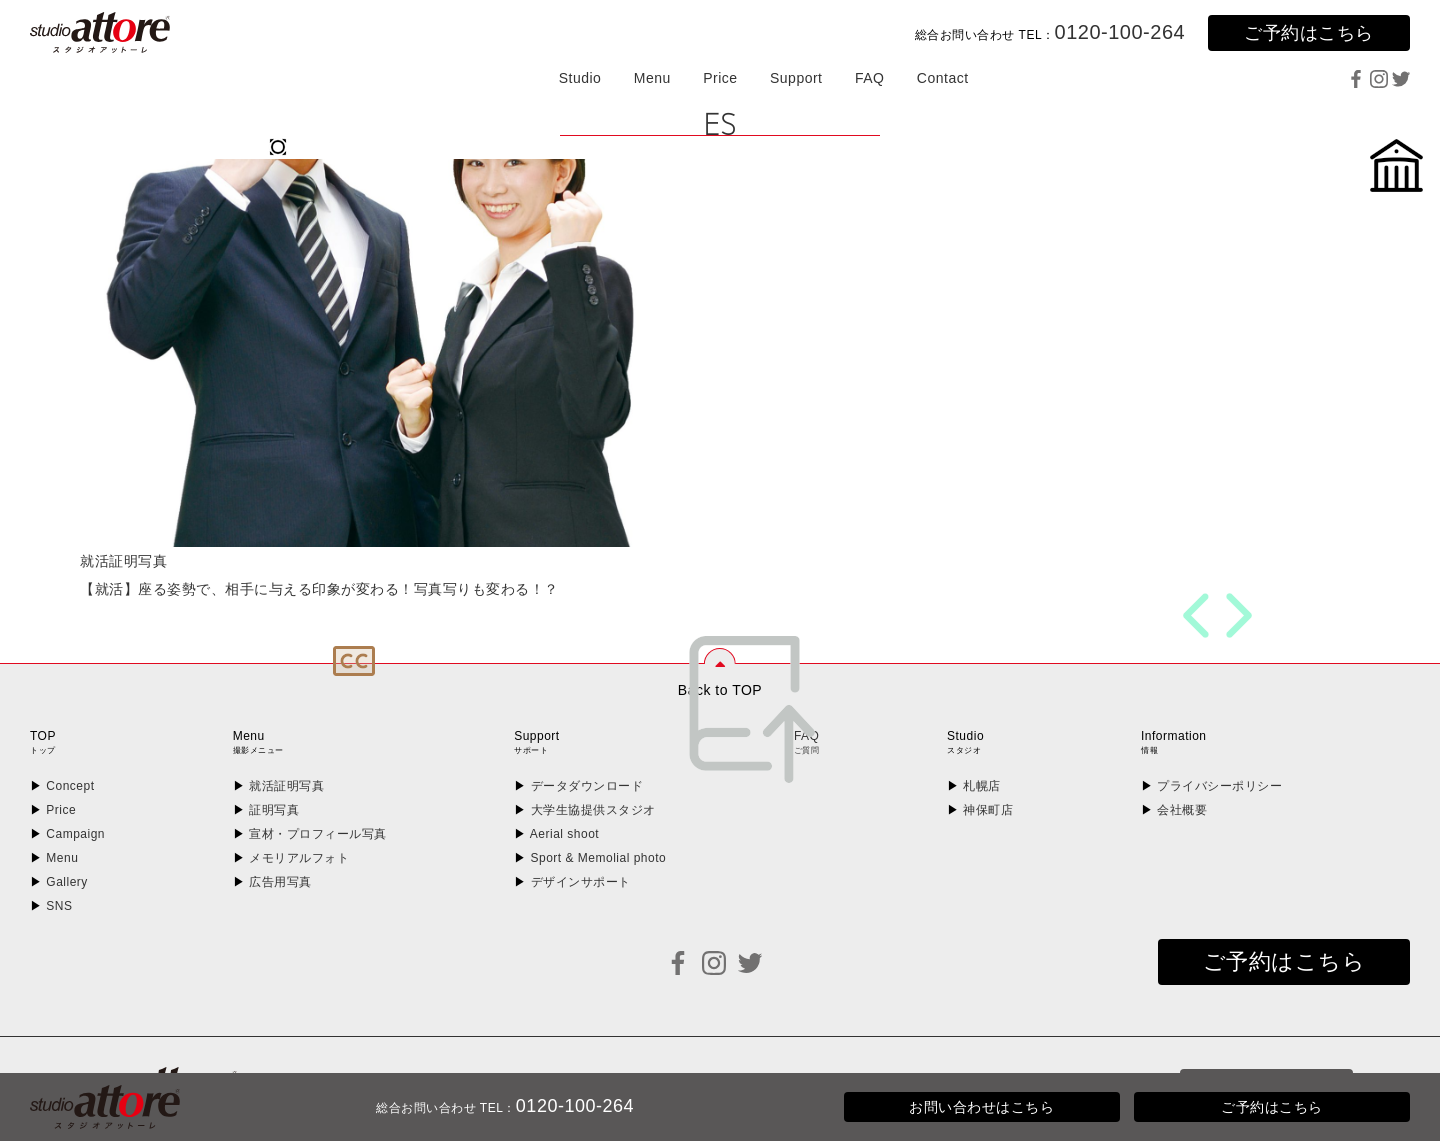 The width and height of the screenshot is (1440, 1141). I want to click on enable closed captions for video content, so click(354, 661).